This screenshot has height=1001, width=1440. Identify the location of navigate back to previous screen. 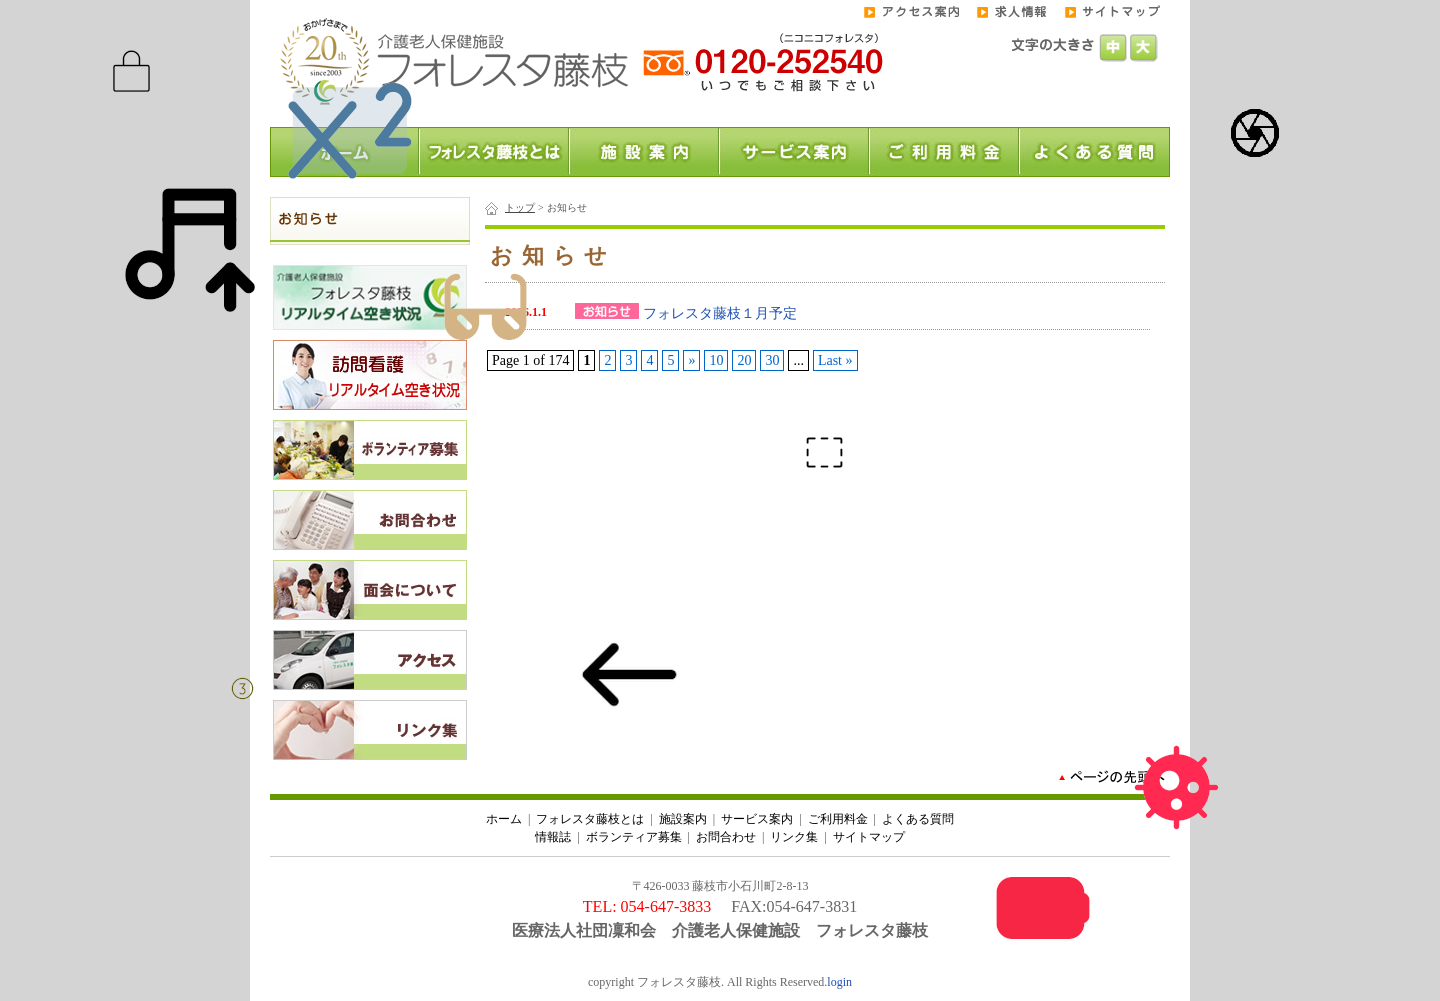
(628, 674).